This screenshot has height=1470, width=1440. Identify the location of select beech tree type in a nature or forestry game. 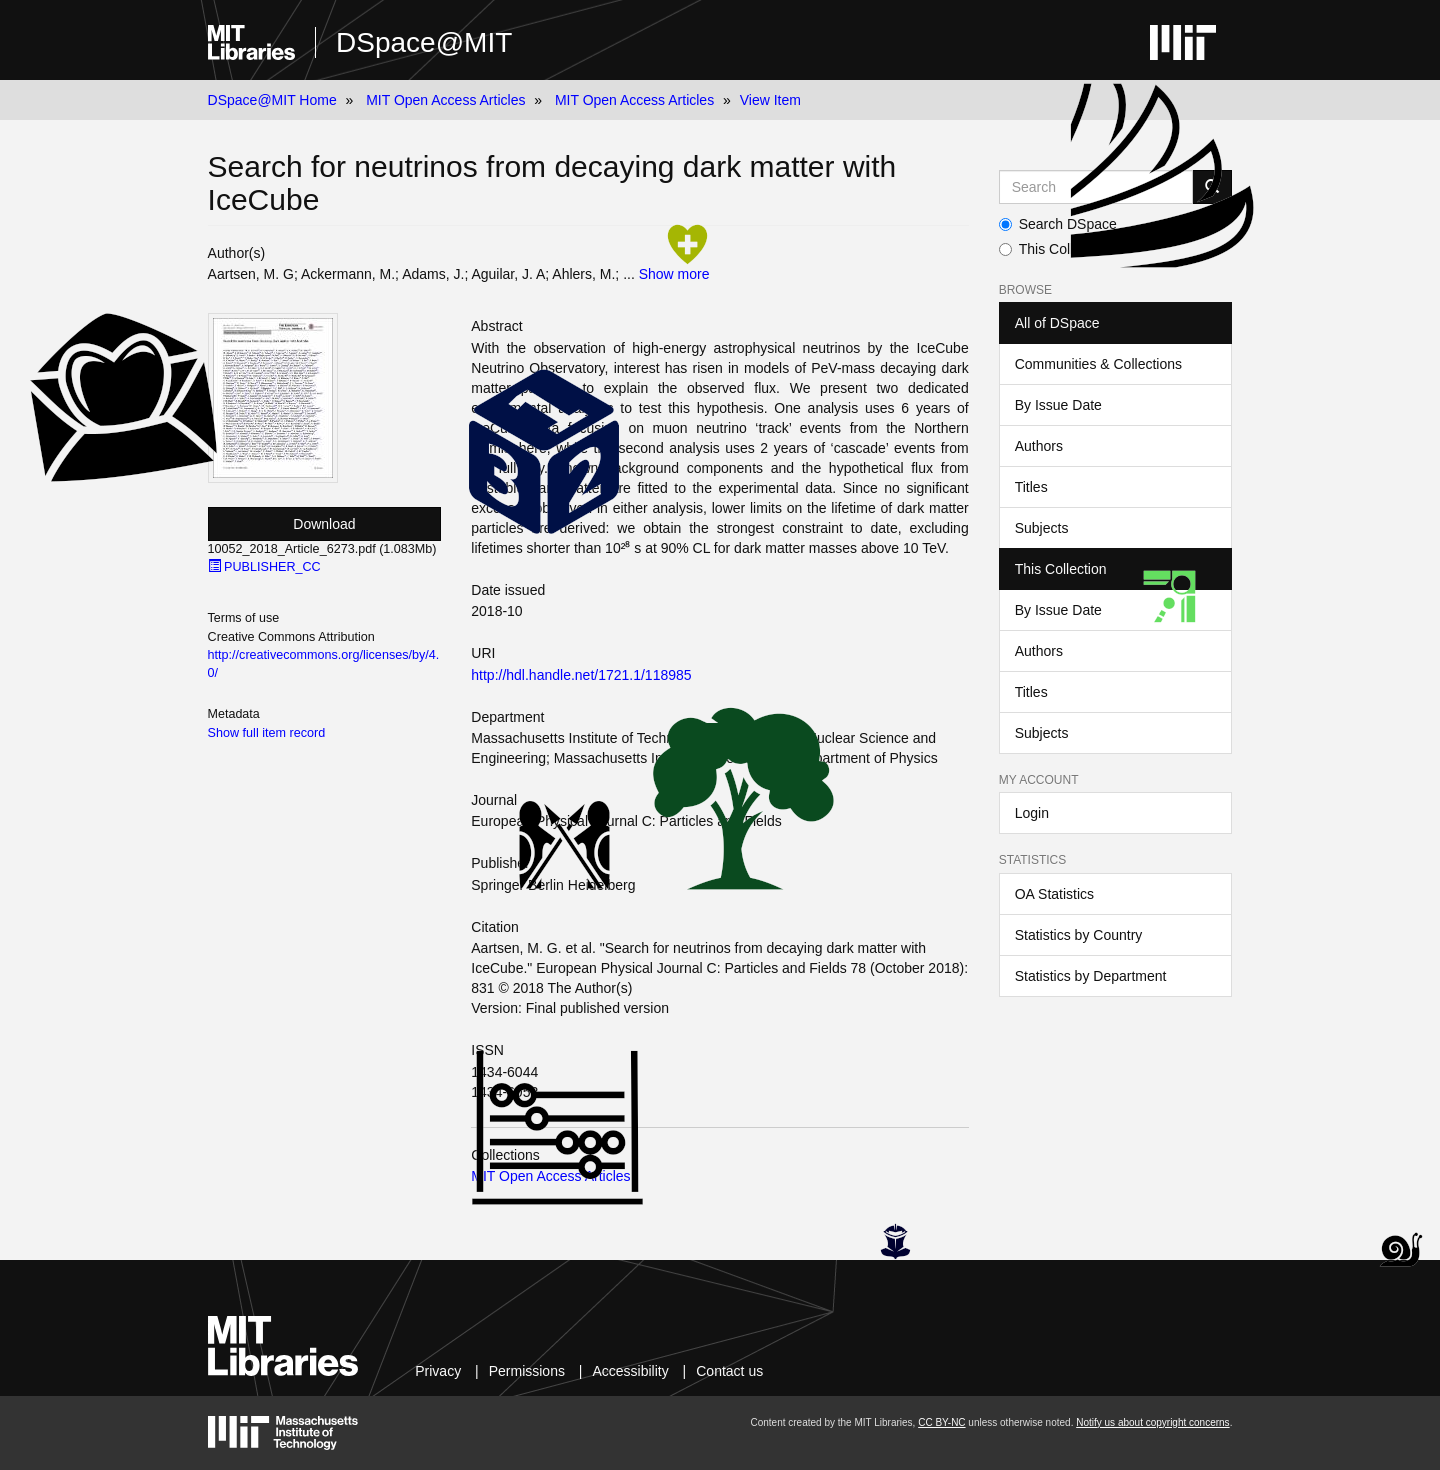
(743, 797).